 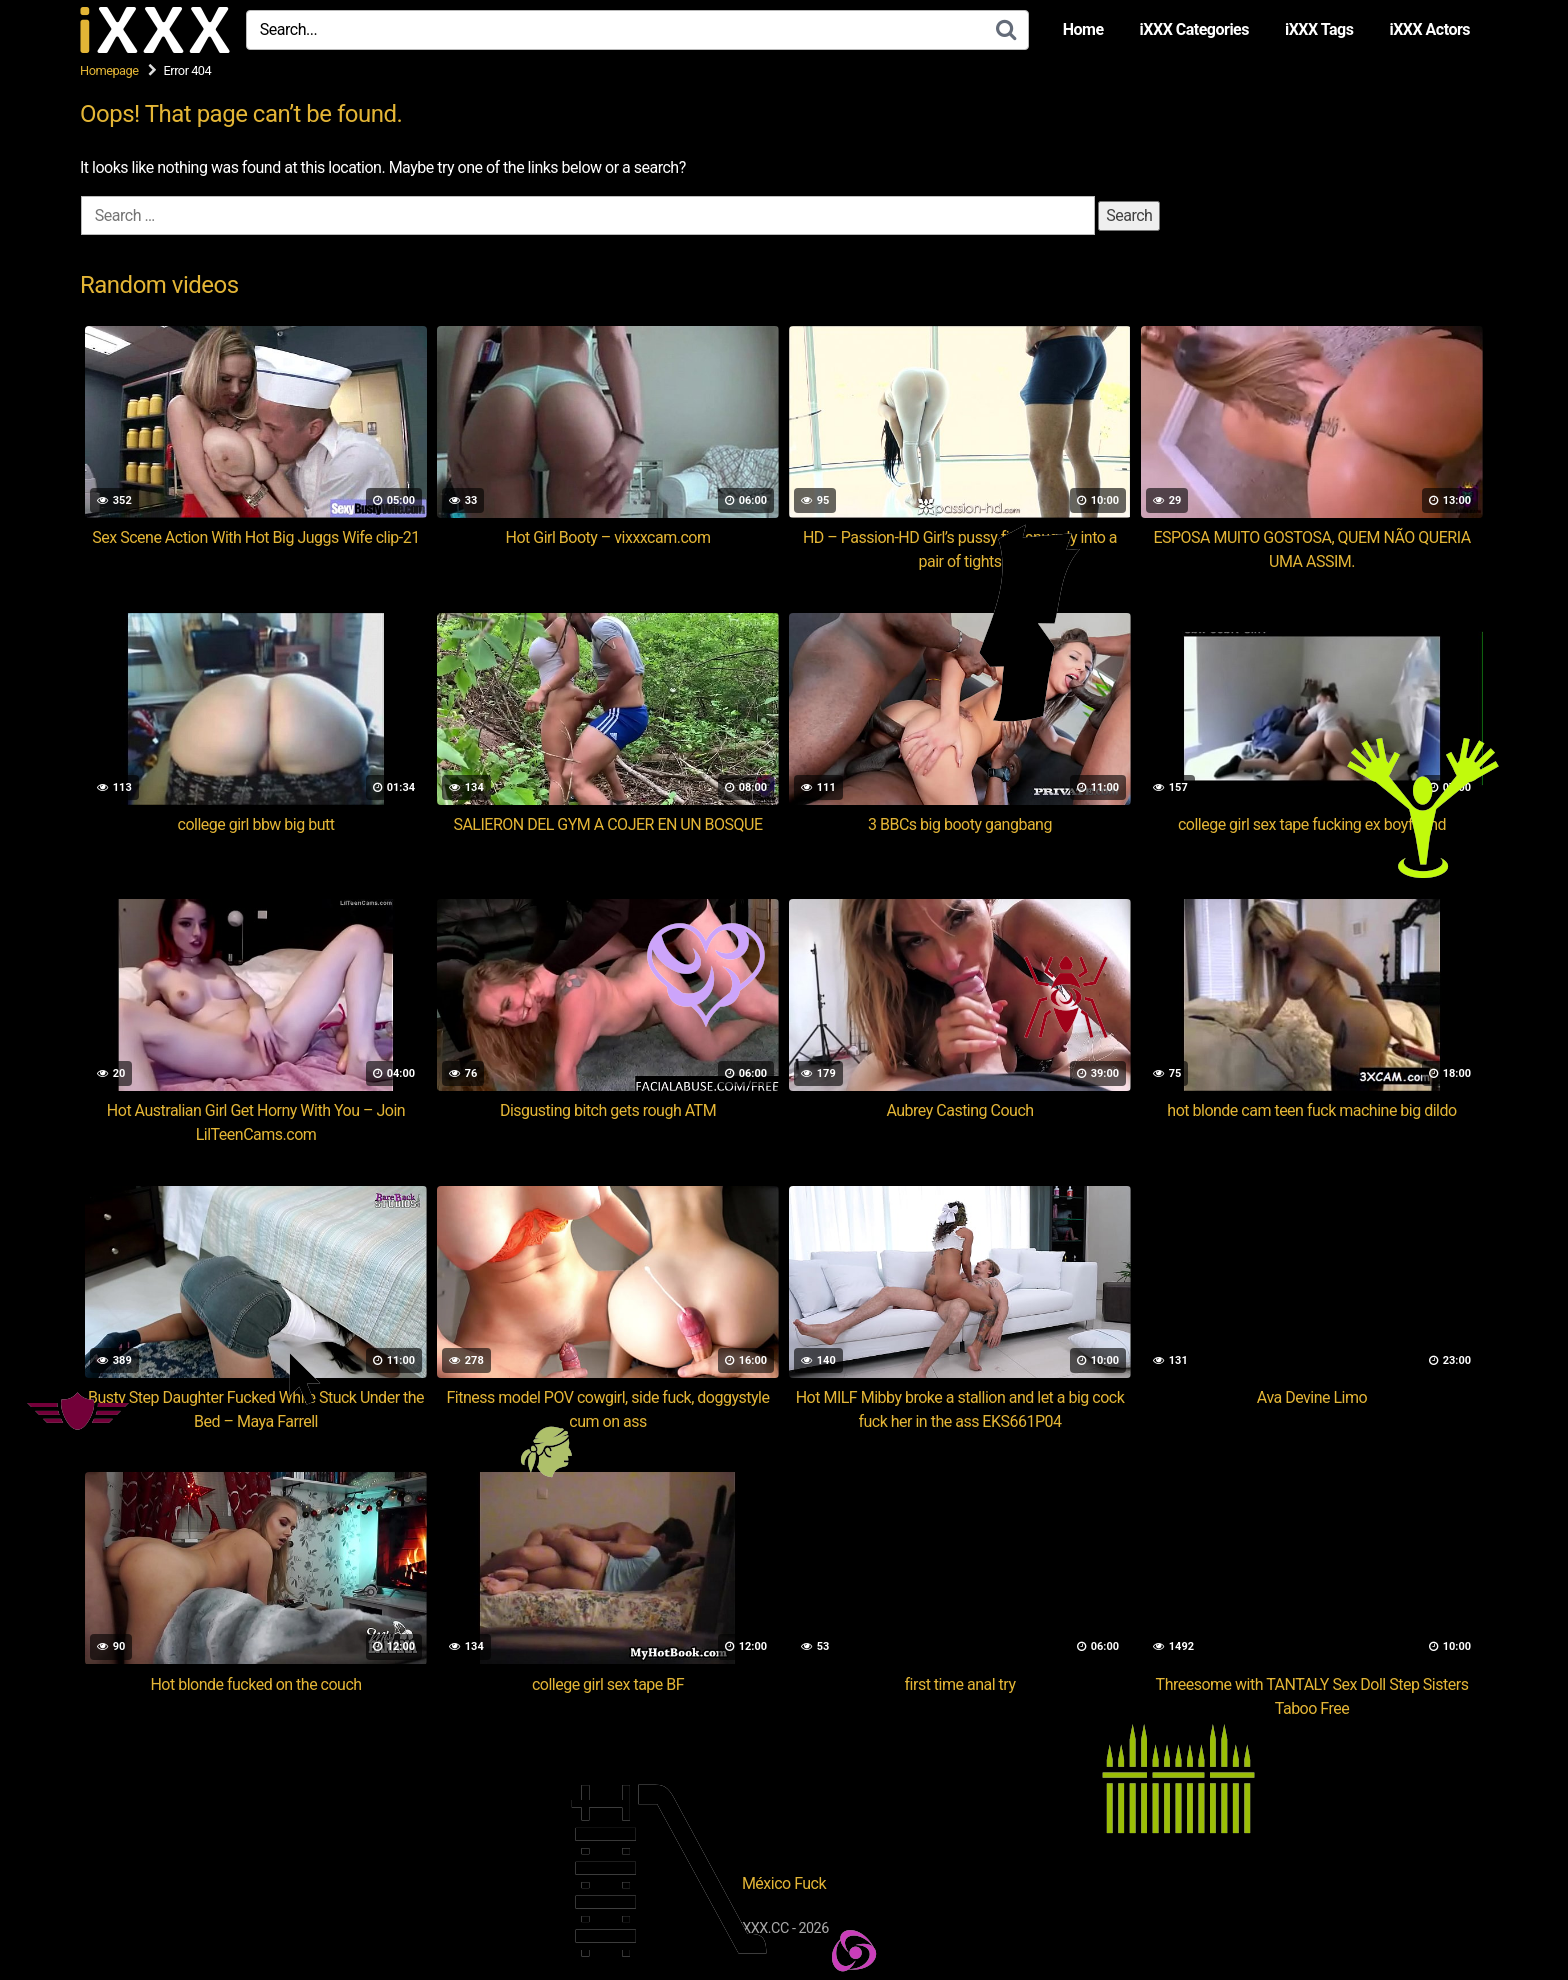 I want to click on indicates a trap or hazard in gameplay, so click(x=1422, y=803).